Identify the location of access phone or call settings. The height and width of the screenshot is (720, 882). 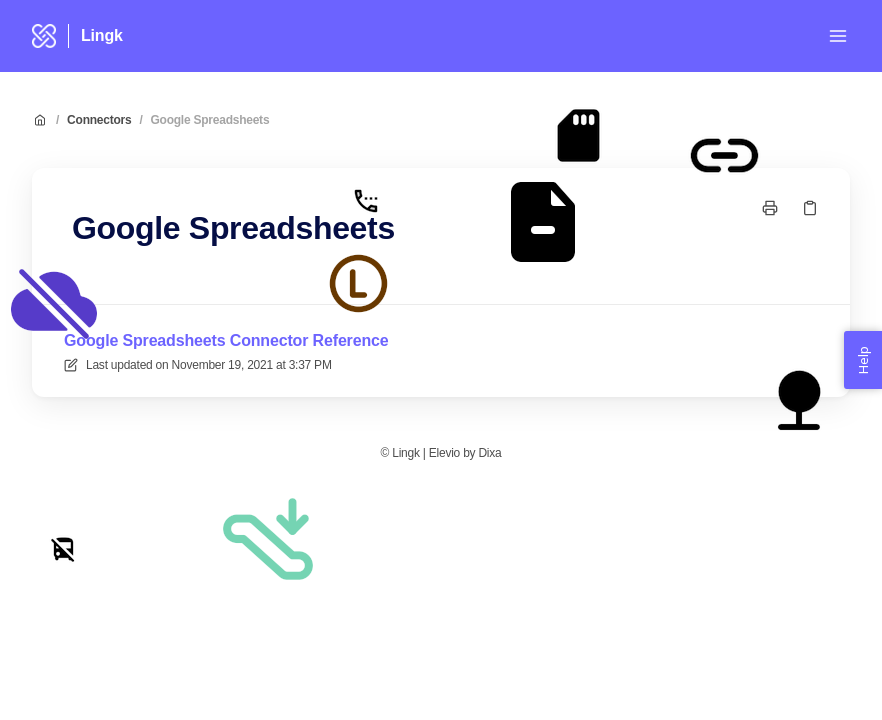
(366, 201).